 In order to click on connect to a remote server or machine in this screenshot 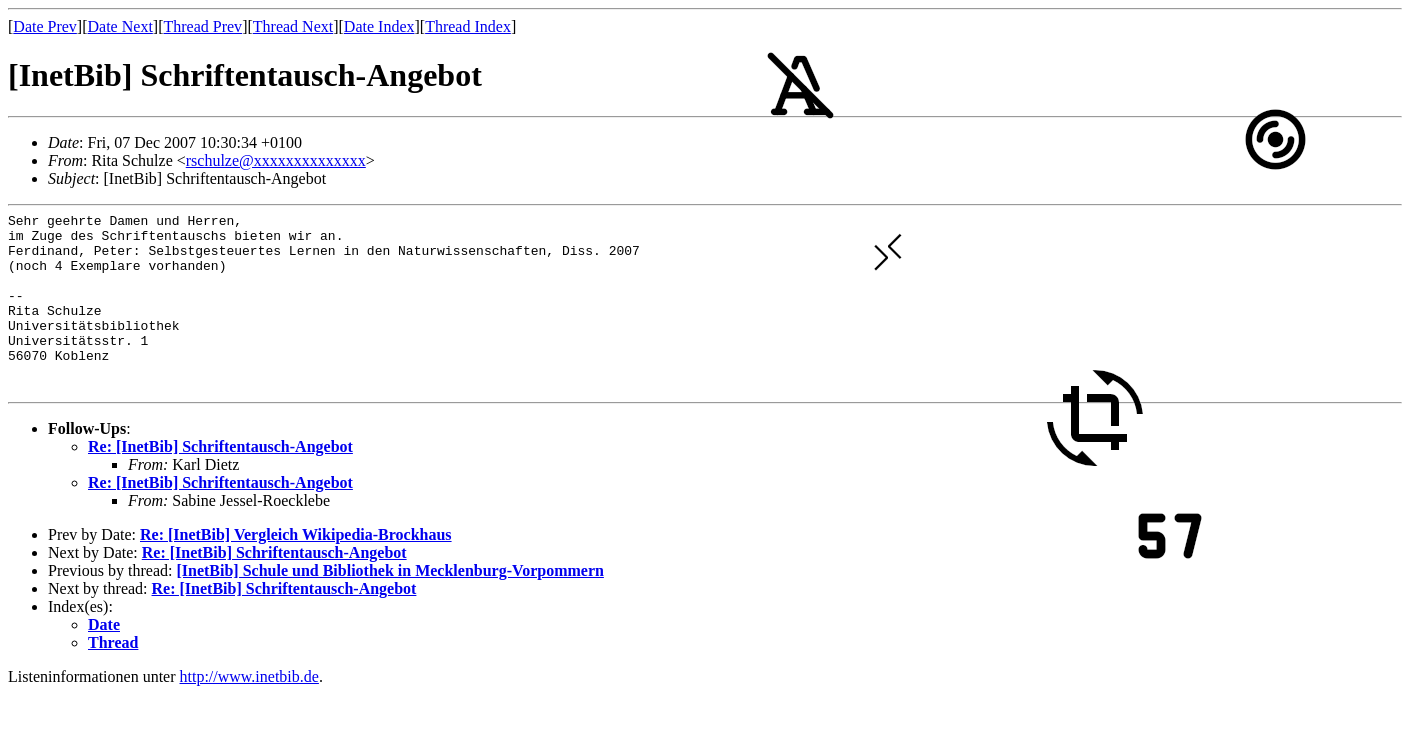, I will do `click(888, 253)`.